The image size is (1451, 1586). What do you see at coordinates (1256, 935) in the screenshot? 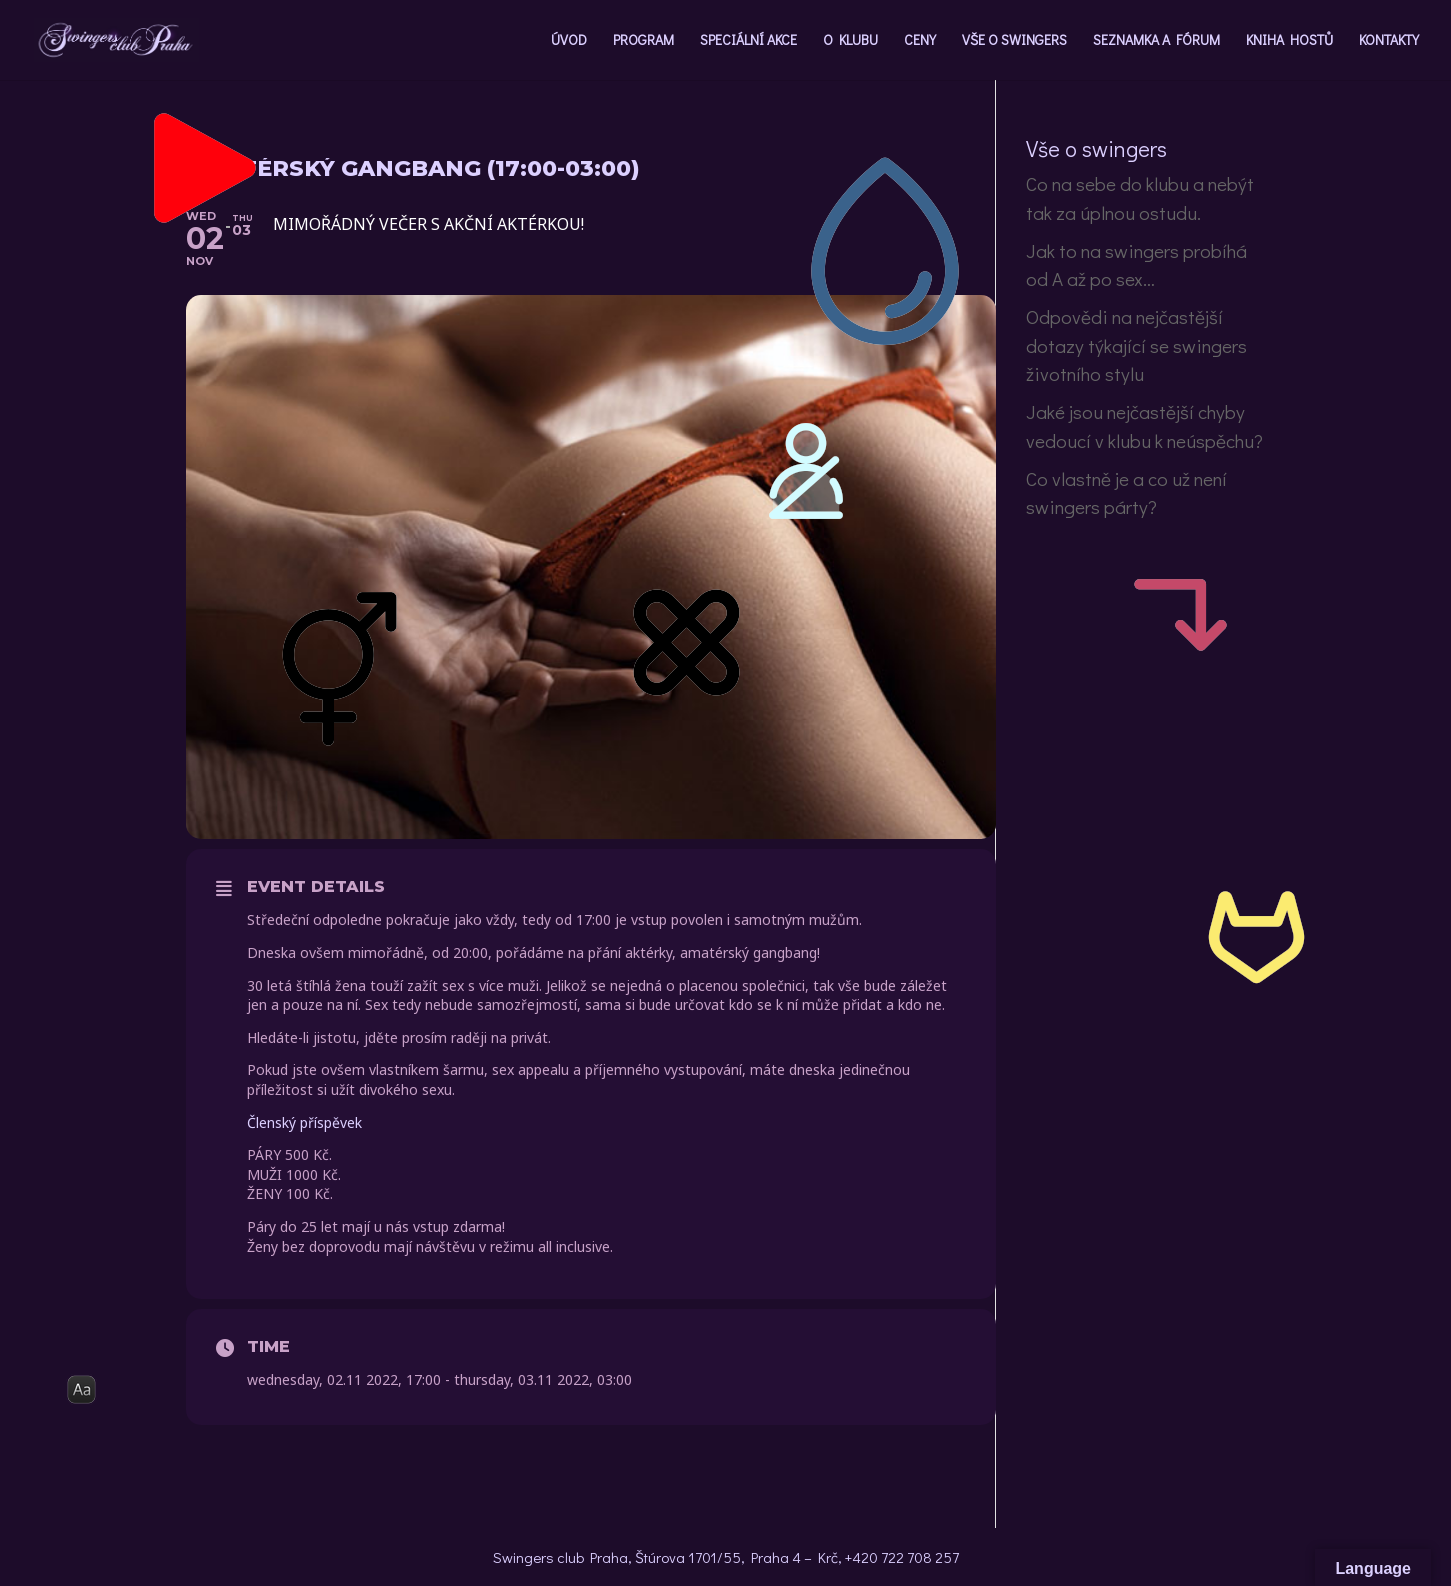
I see `open gitlab repository` at bounding box center [1256, 935].